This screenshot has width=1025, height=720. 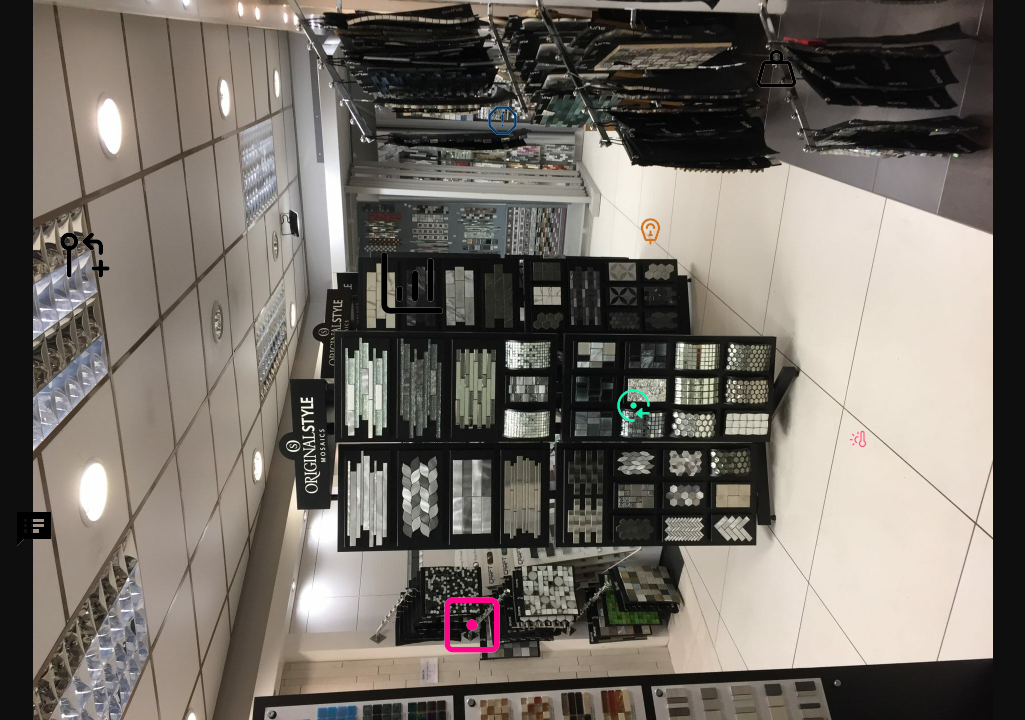 What do you see at coordinates (502, 120) in the screenshot?
I see `indicates a critical warning or error state` at bounding box center [502, 120].